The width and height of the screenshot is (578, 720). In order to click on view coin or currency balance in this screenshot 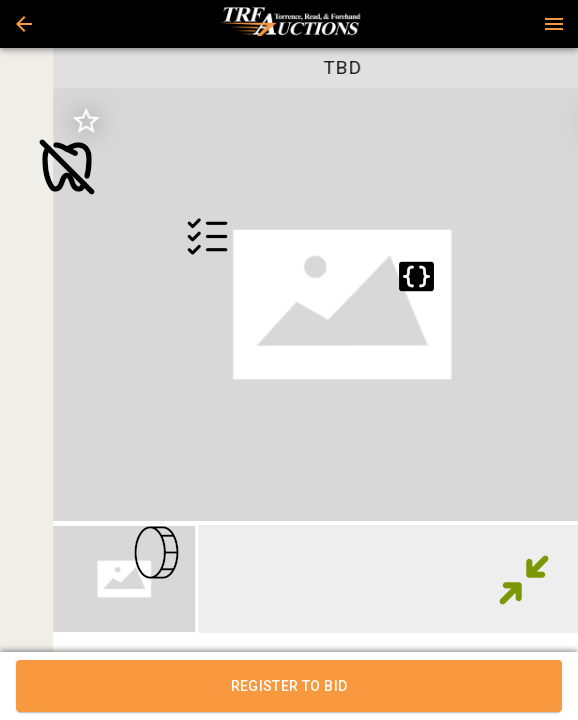, I will do `click(156, 552)`.